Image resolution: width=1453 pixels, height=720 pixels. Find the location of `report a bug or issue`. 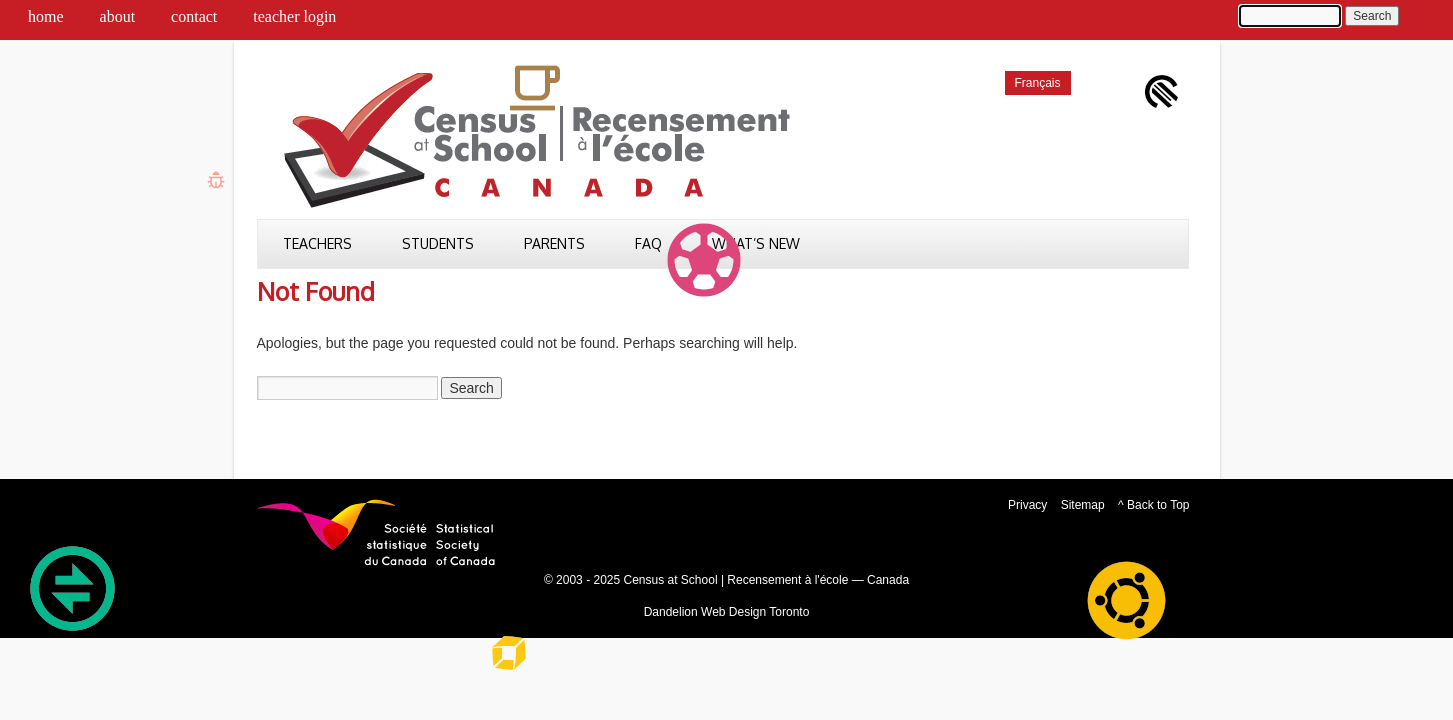

report a bug or issue is located at coordinates (216, 180).